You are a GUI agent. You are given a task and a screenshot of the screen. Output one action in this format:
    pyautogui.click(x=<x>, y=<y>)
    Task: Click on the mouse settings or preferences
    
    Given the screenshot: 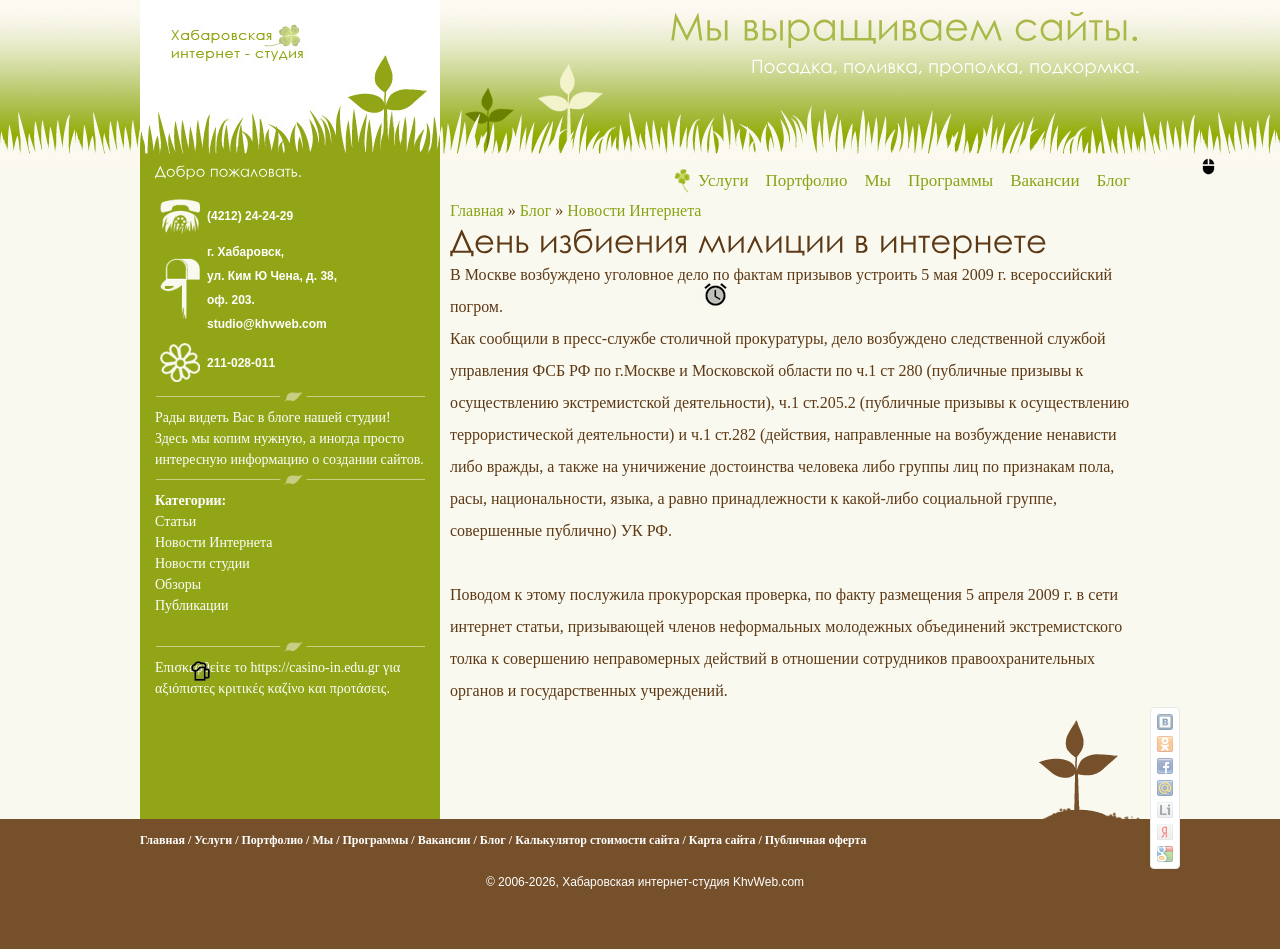 What is the action you would take?
    pyautogui.click(x=1208, y=166)
    